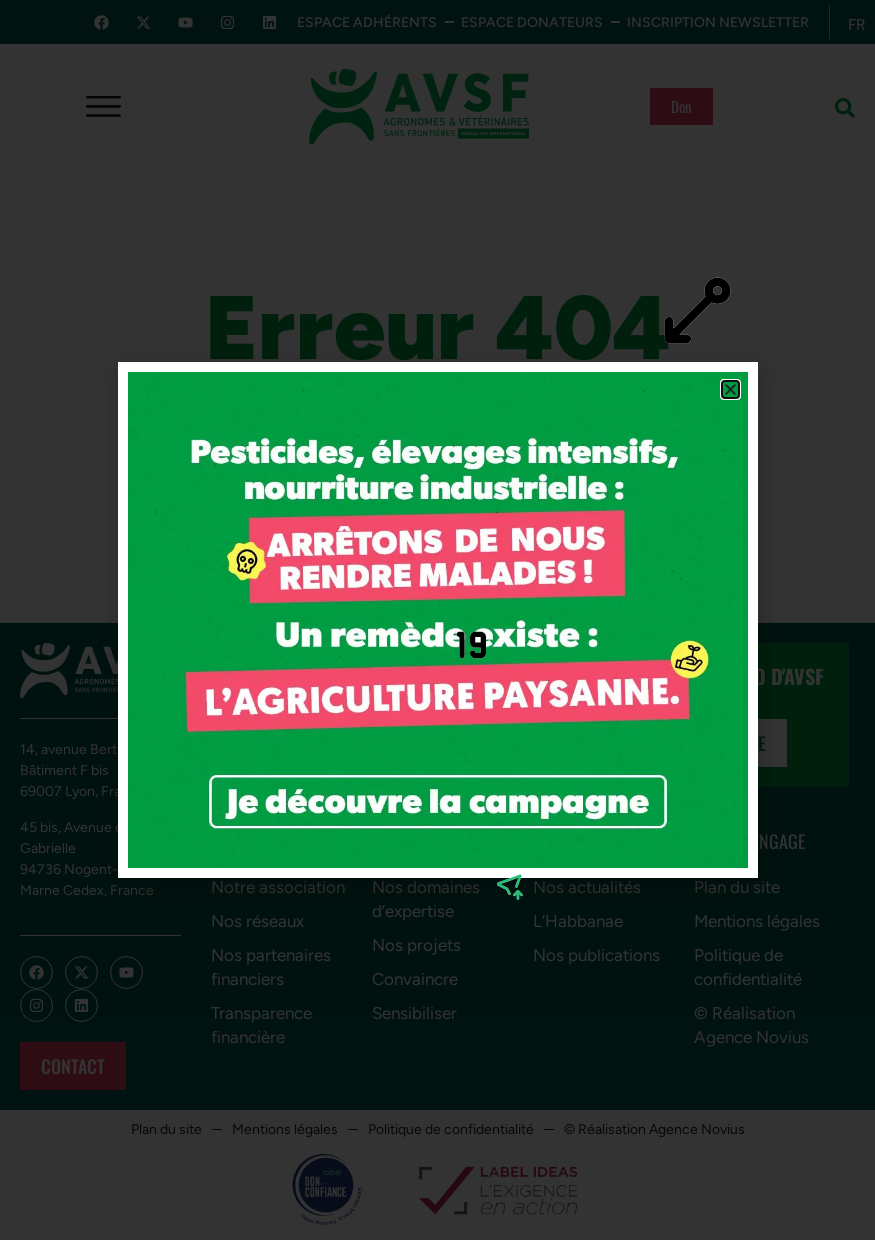 The width and height of the screenshot is (875, 1240). I want to click on move or navigate to the lower-left, so click(695, 312).